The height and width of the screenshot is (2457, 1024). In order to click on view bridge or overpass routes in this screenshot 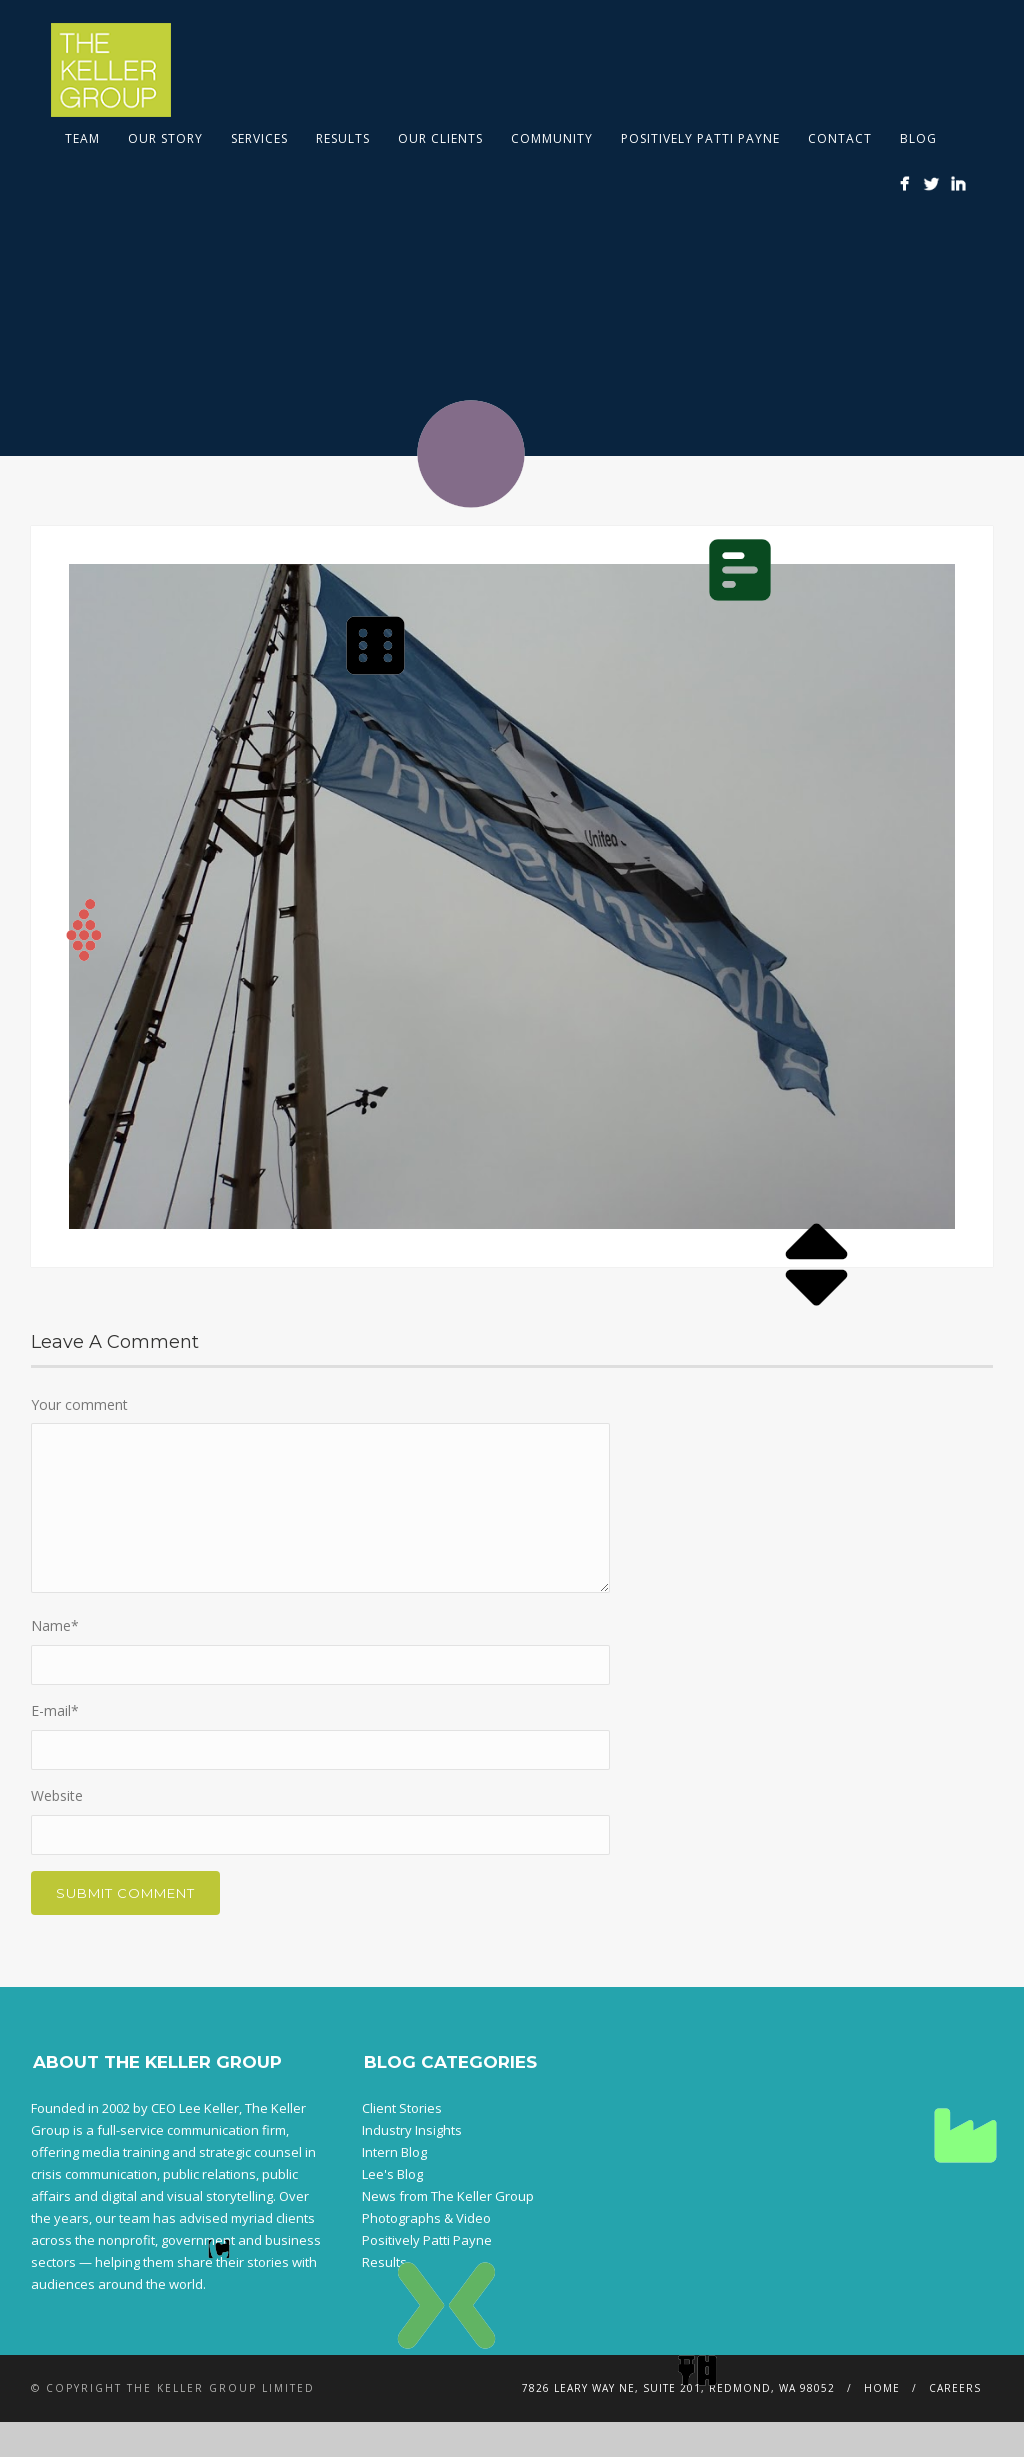, I will do `click(697, 2370)`.